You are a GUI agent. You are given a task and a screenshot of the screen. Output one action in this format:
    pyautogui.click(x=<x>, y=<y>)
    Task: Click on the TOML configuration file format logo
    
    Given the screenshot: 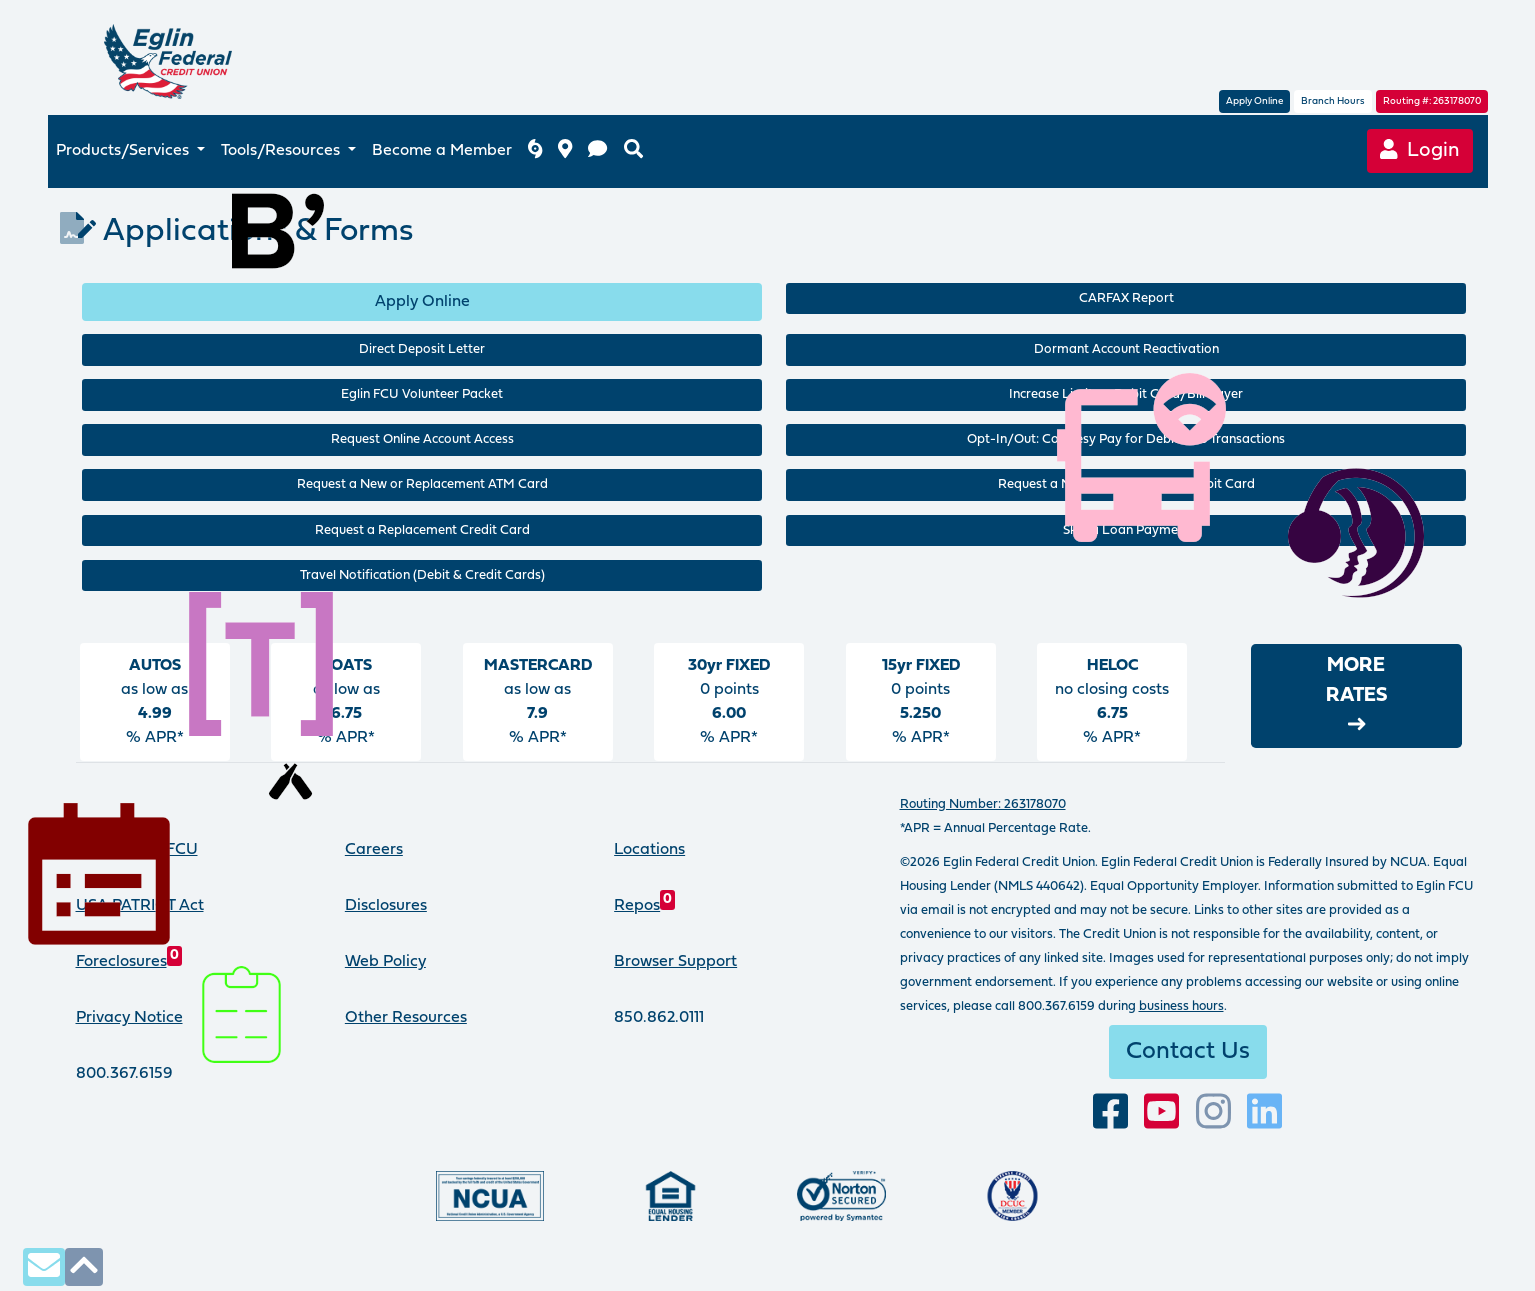 What is the action you would take?
    pyautogui.click(x=261, y=664)
    